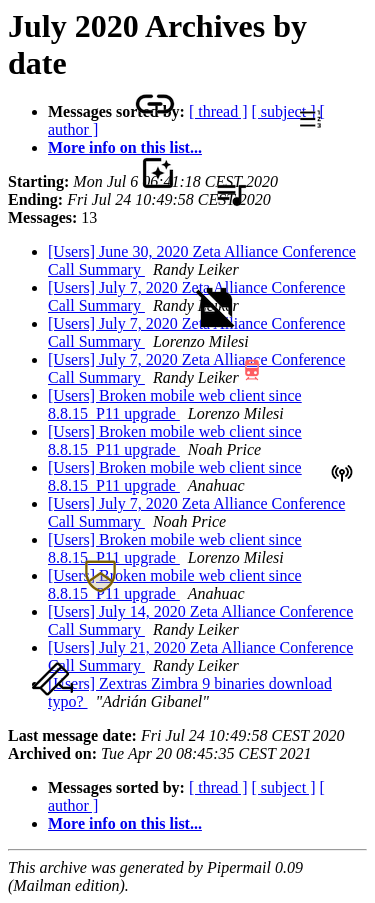 The height and width of the screenshot is (903, 375). I want to click on access radio or audio streaming, so click(342, 473).